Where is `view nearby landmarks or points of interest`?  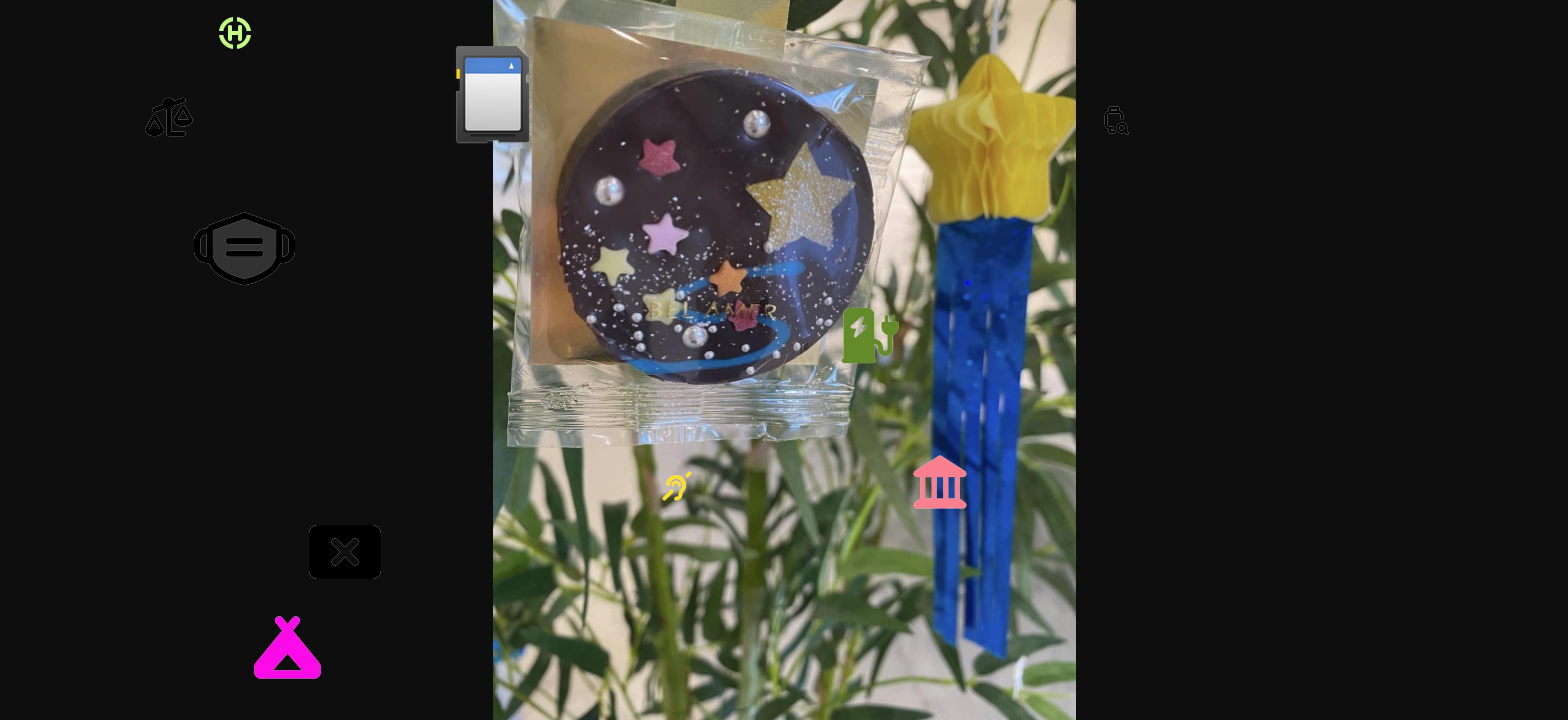 view nearby landmarks or points of interest is located at coordinates (940, 482).